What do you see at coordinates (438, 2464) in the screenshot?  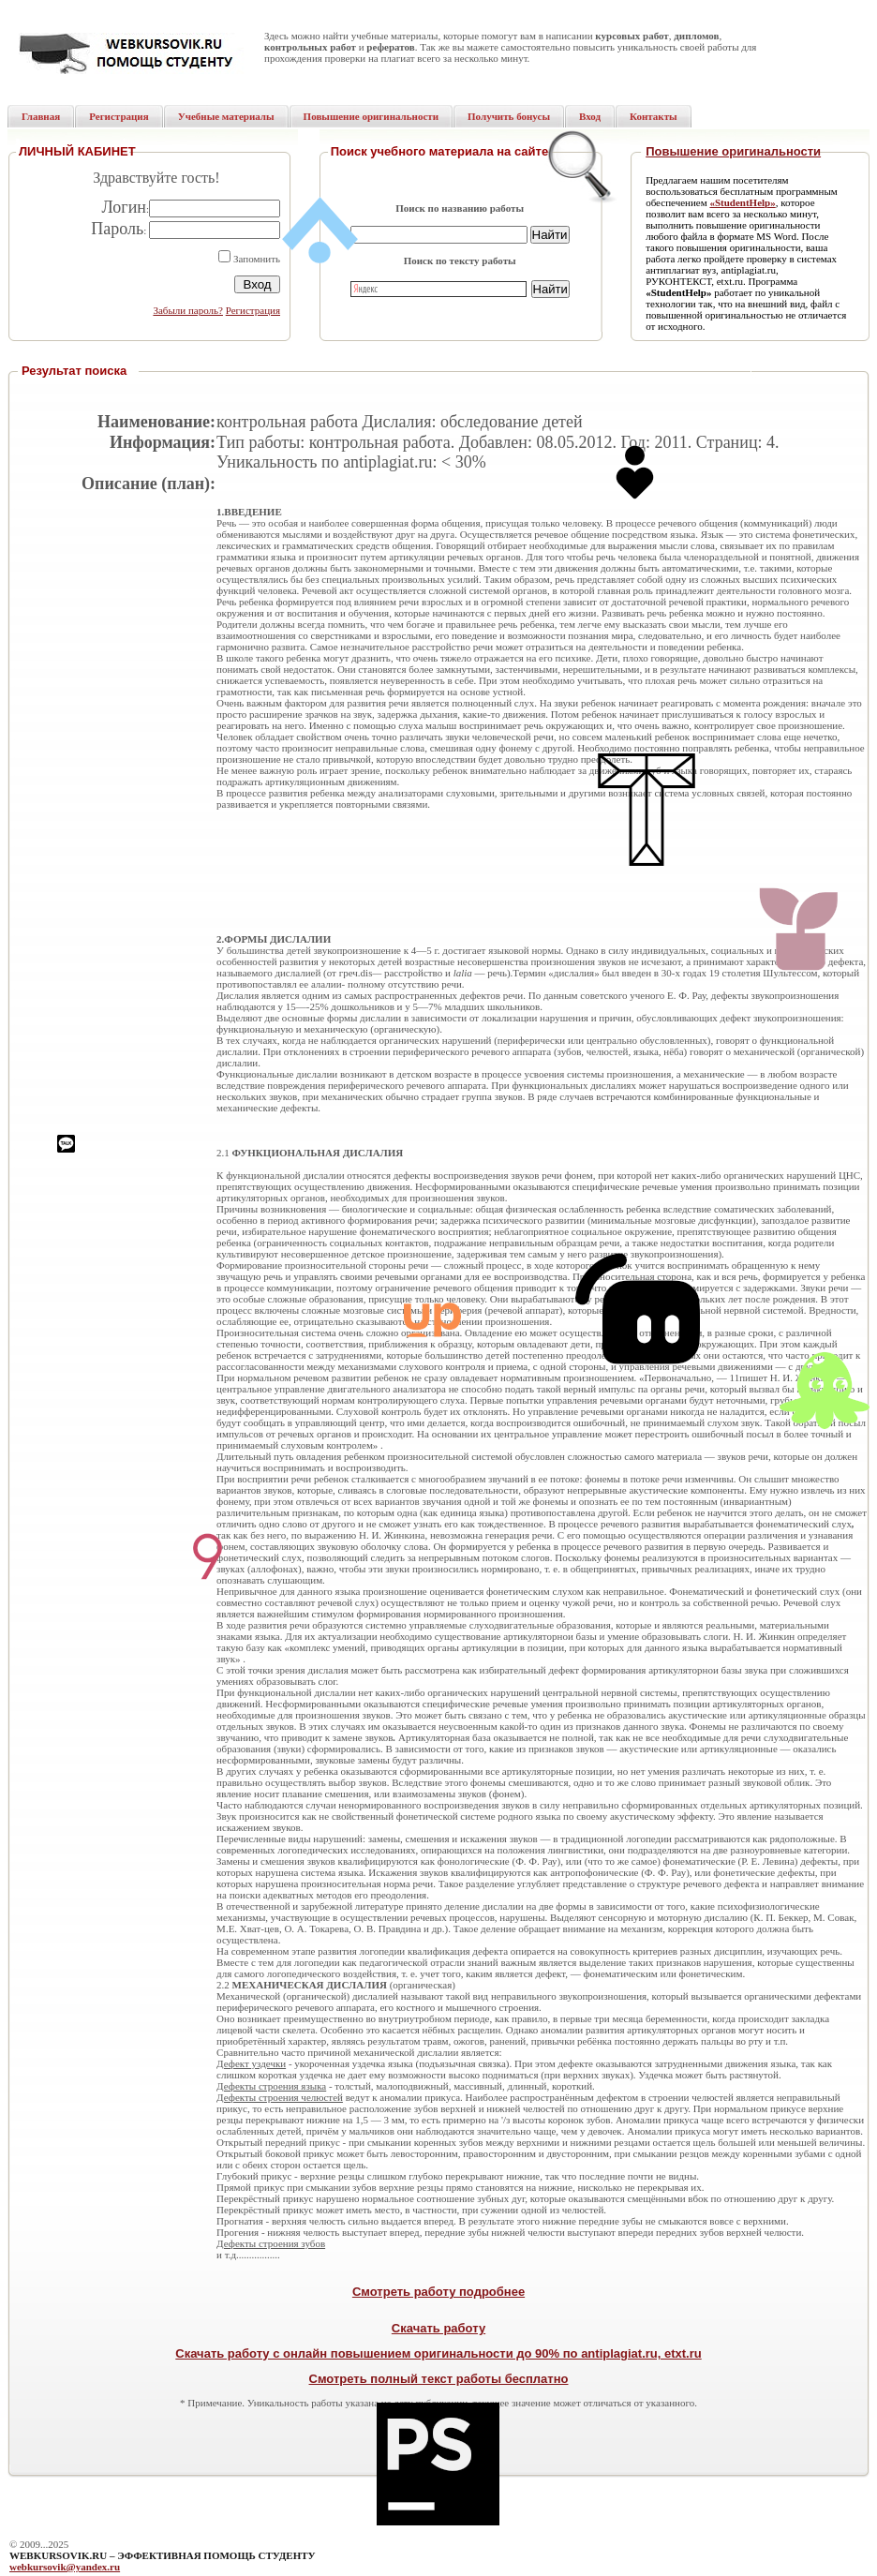 I see `open phpstorm ide` at bounding box center [438, 2464].